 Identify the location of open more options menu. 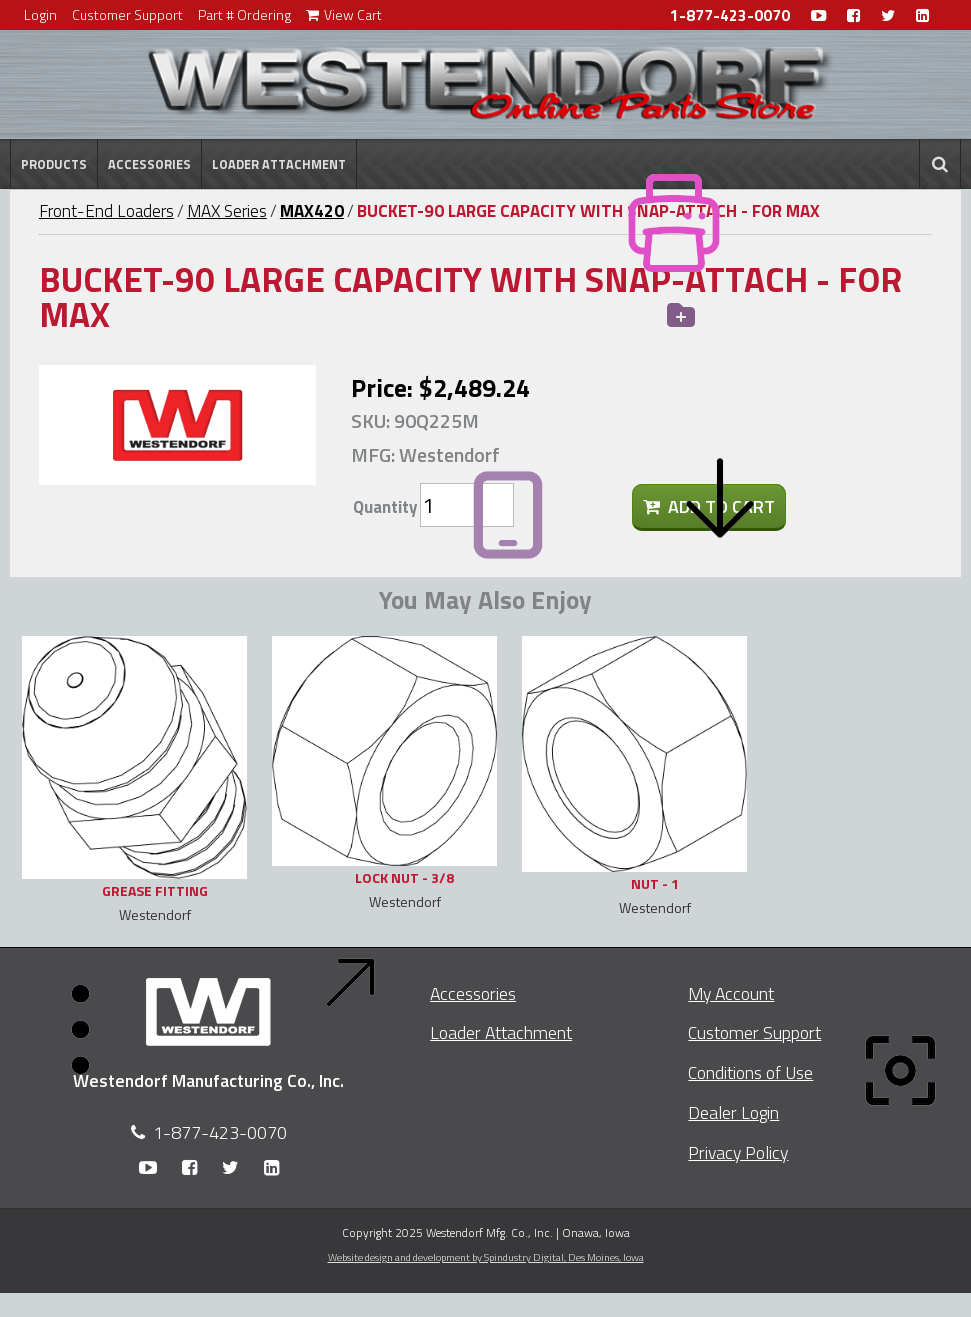
(80, 1029).